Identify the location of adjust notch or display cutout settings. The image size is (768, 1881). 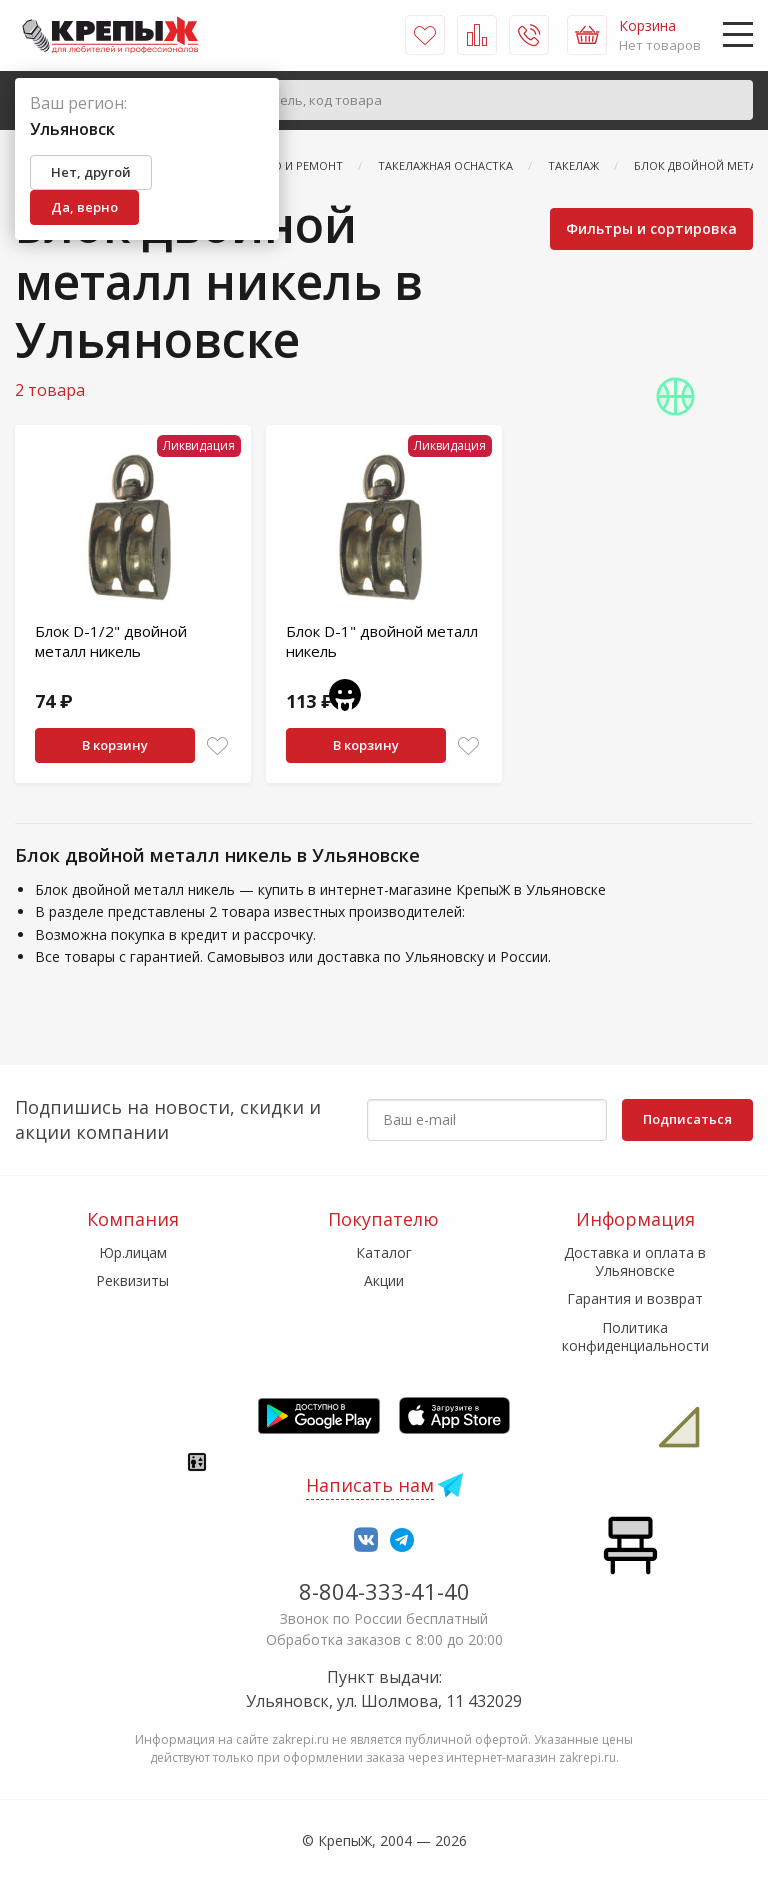
(682, 1430).